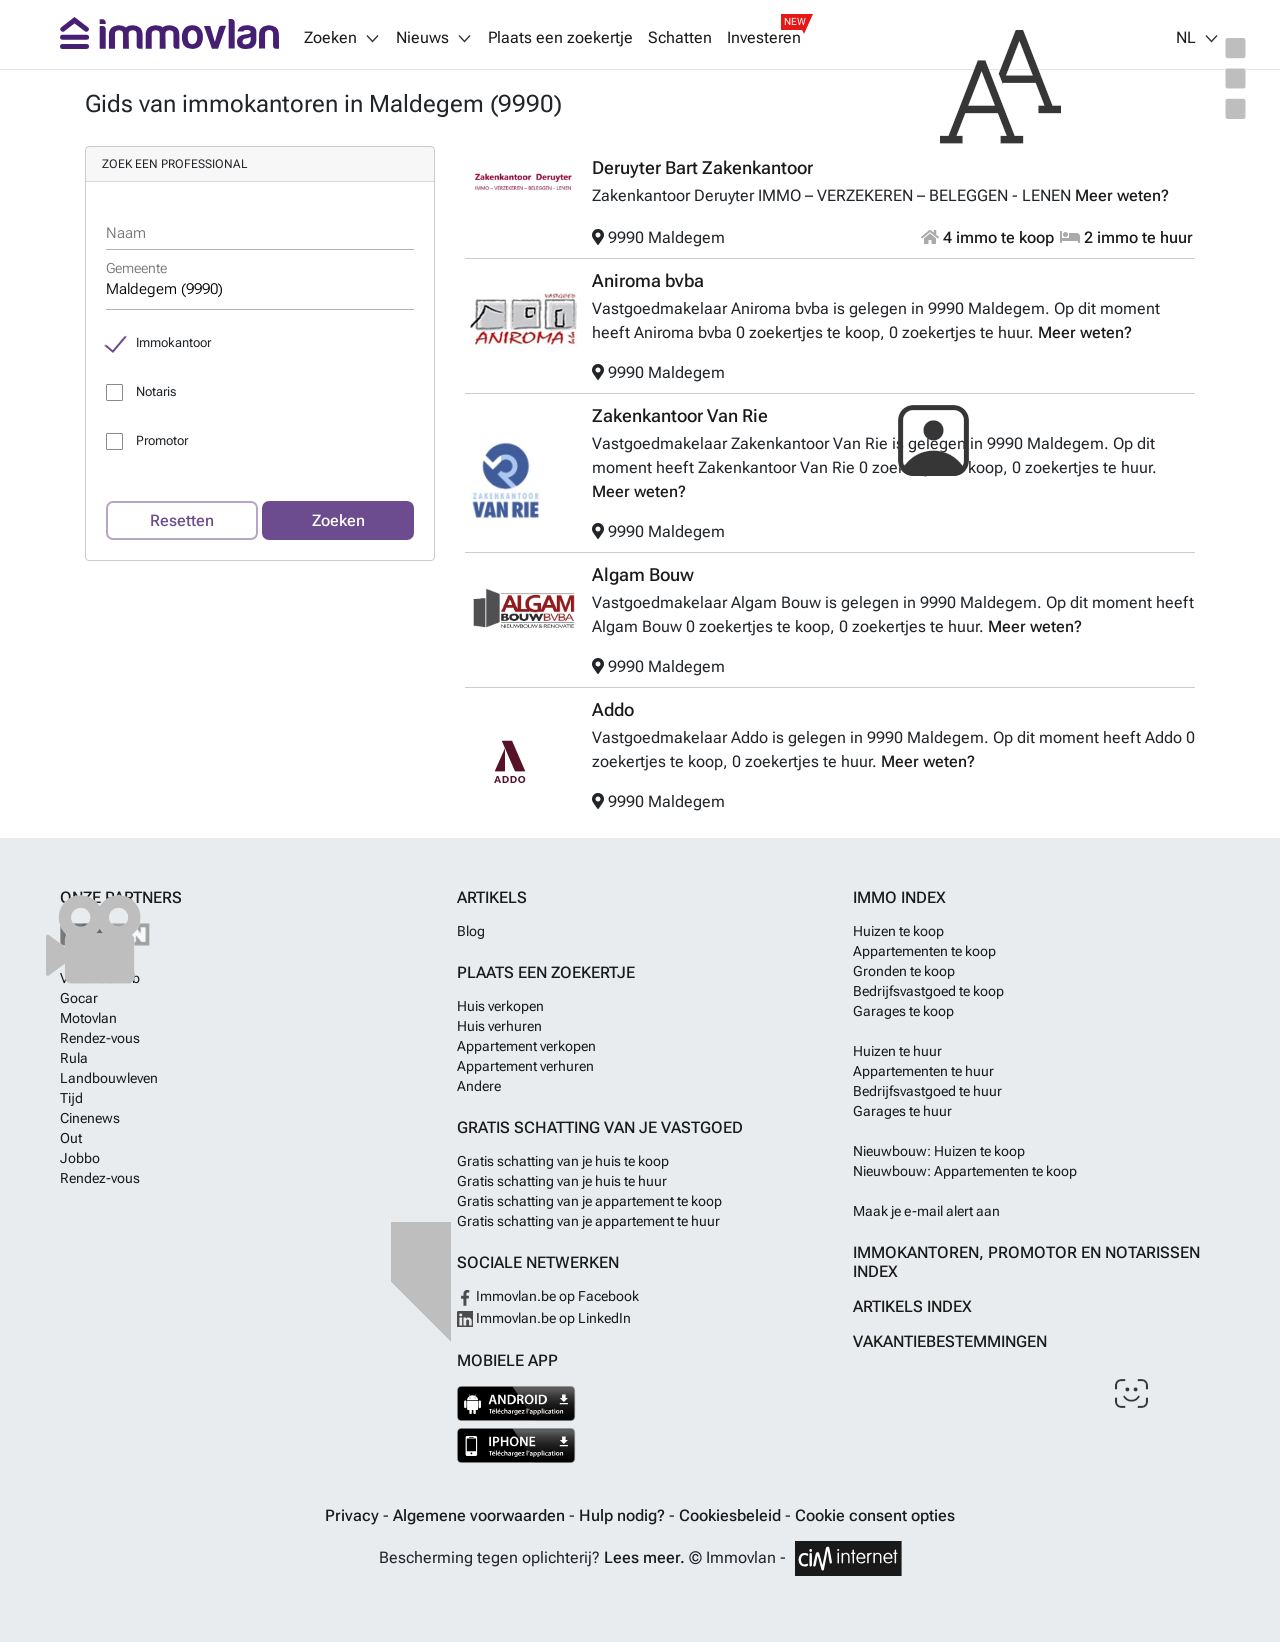  Describe the element at coordinates (1000, 90) in the screenshot. I see `access font settings and typography options` at that location.